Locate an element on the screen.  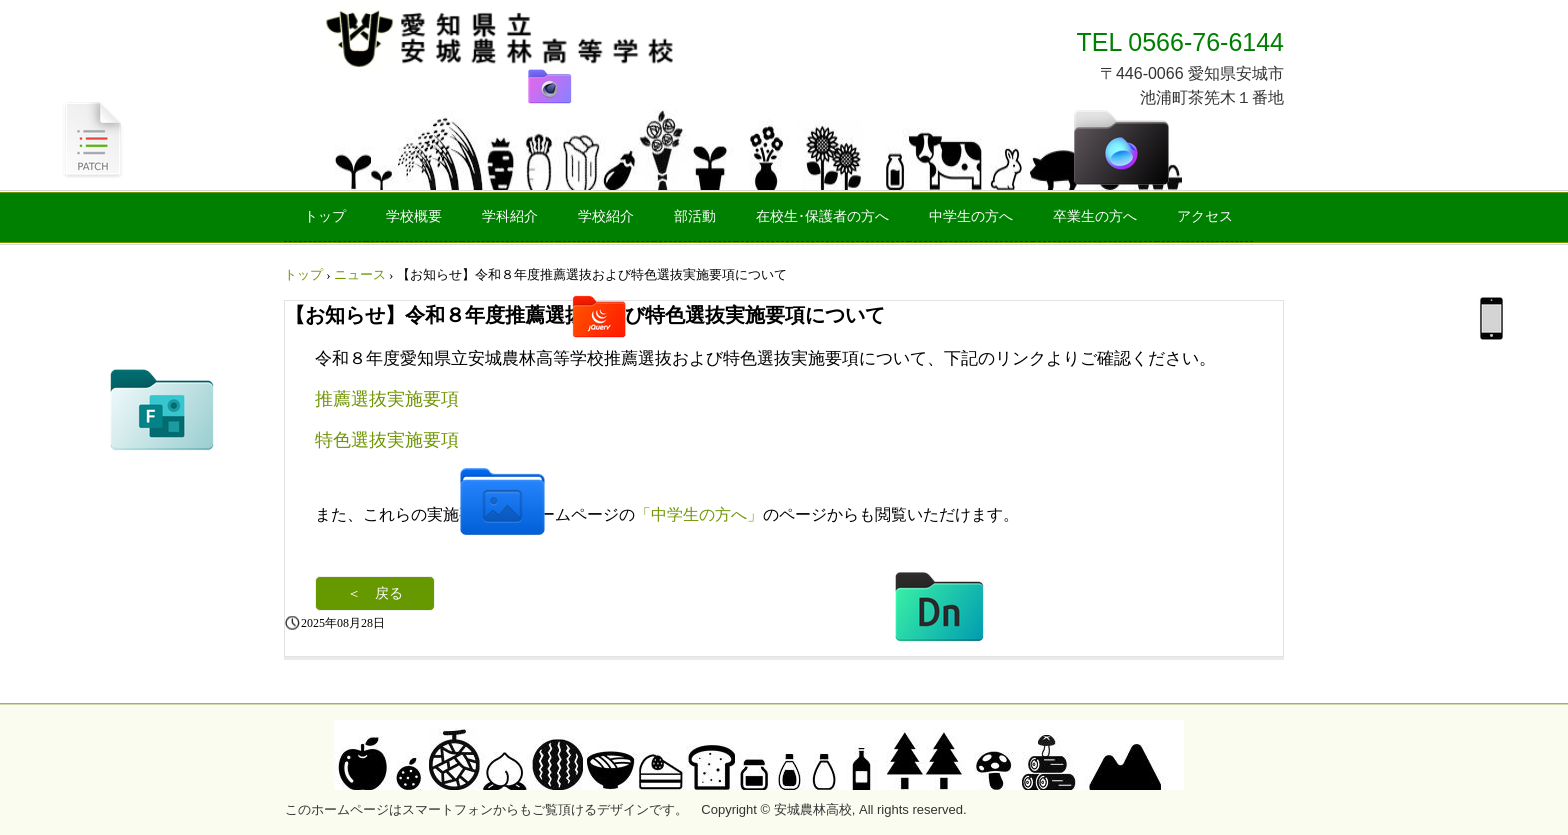
open adobe dimension project files folder is located at coordinates (939, 609).